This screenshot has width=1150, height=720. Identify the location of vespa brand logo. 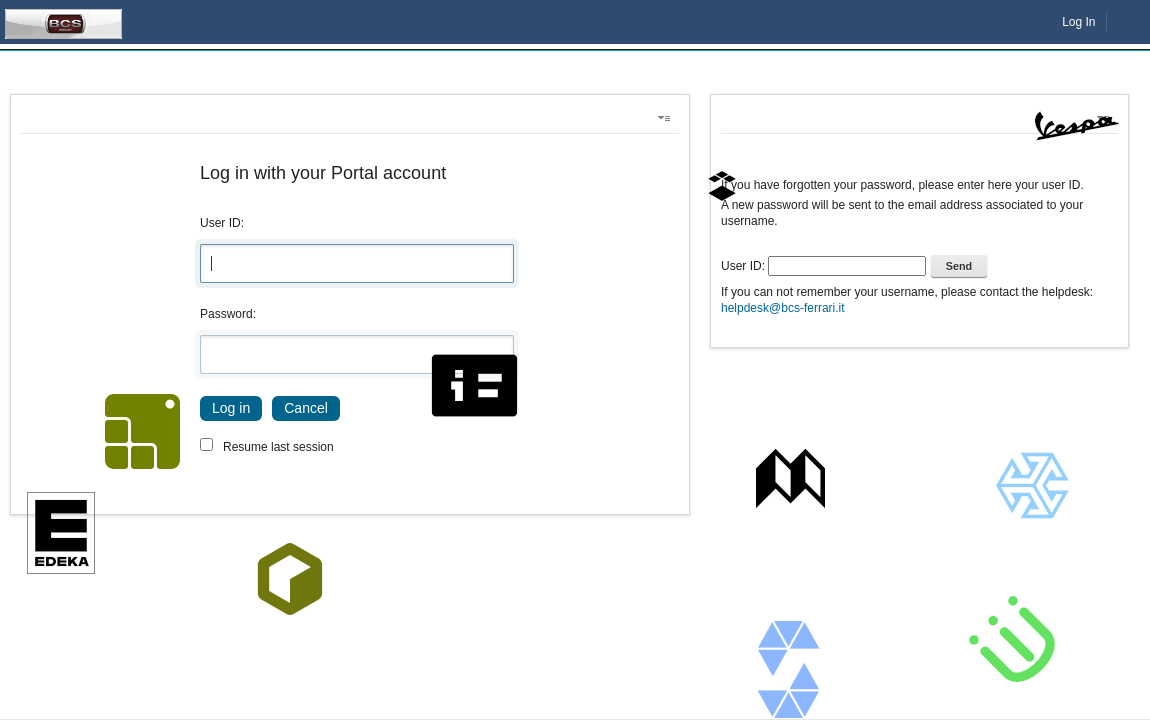
(1077, 126).